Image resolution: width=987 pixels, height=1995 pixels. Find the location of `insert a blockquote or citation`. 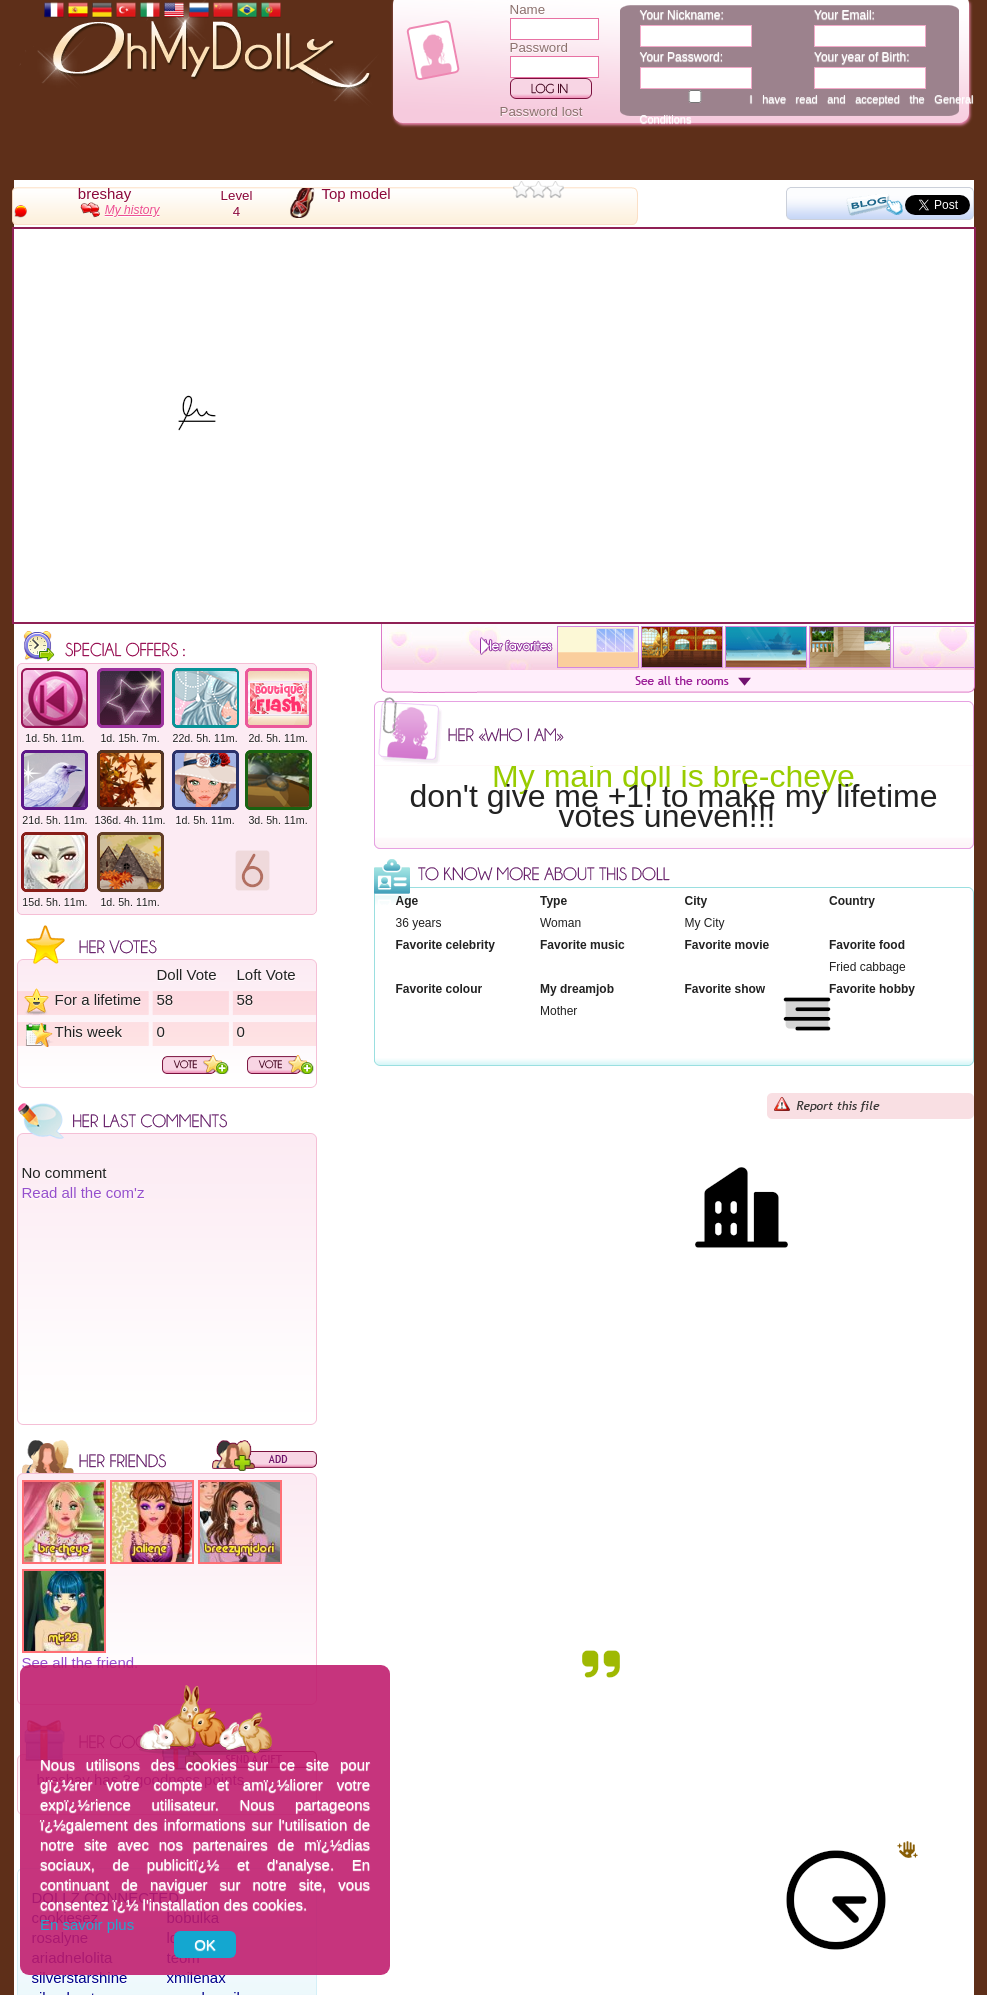

insert a blockquote or citation is located at coordinates (601, 1664).